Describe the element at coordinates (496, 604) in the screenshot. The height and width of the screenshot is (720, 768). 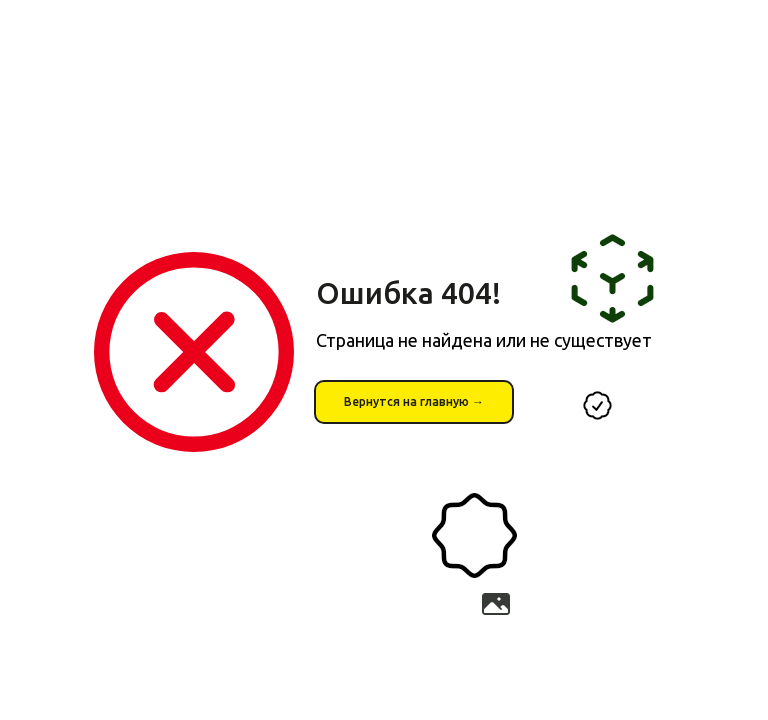
I see `view photo gallery` at that location.